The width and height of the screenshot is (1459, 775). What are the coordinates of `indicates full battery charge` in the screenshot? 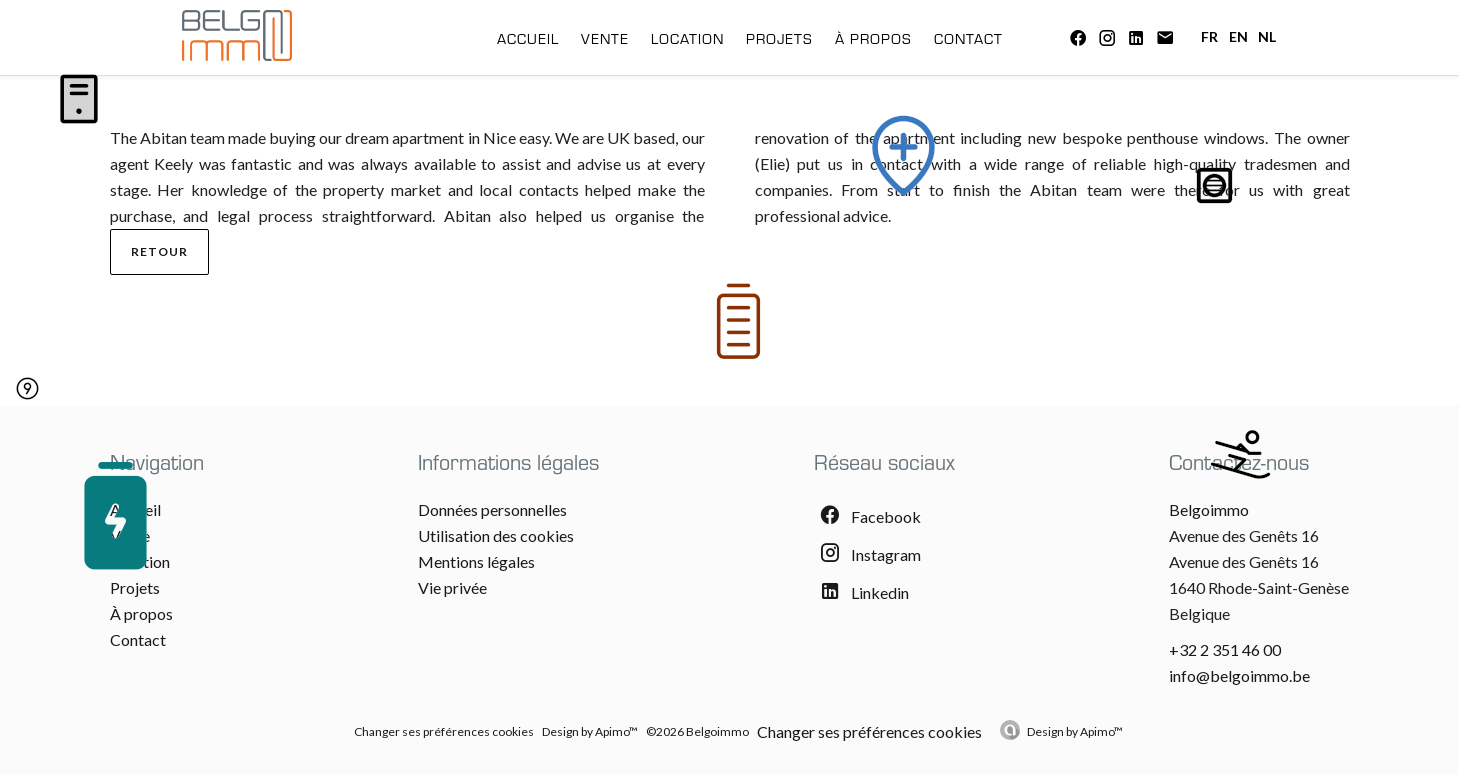 It's located at (738, 322).